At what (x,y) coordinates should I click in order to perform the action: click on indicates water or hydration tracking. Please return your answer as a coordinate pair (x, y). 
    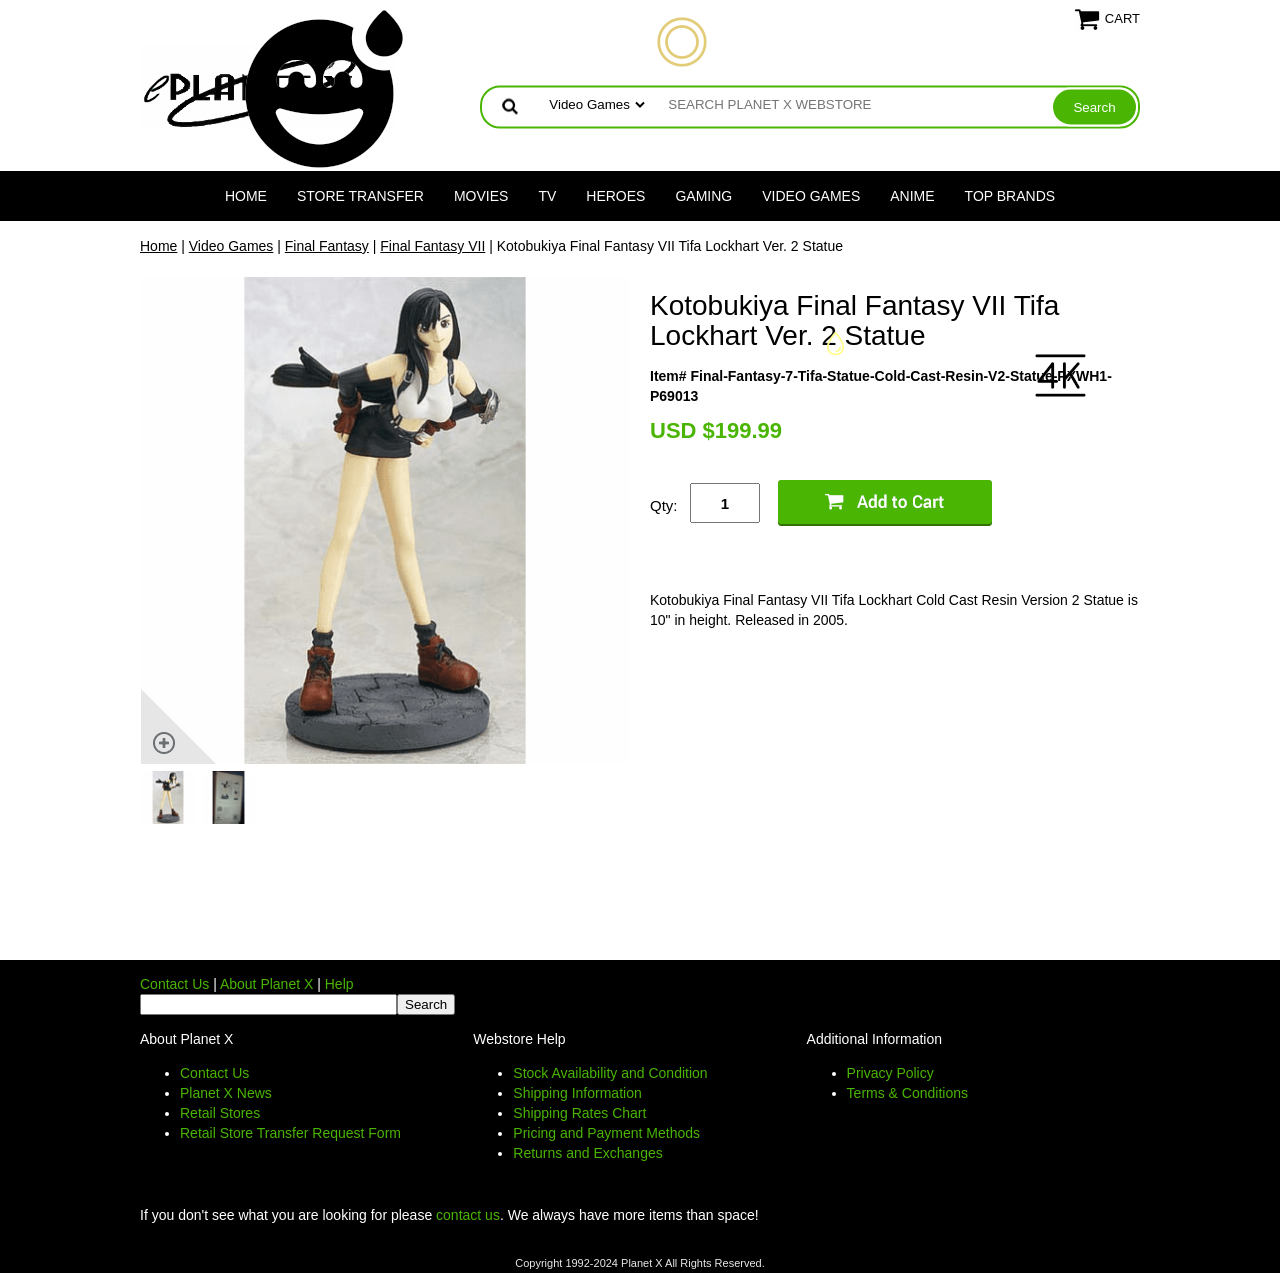
    Looking at the image, I should click on (835, 343).